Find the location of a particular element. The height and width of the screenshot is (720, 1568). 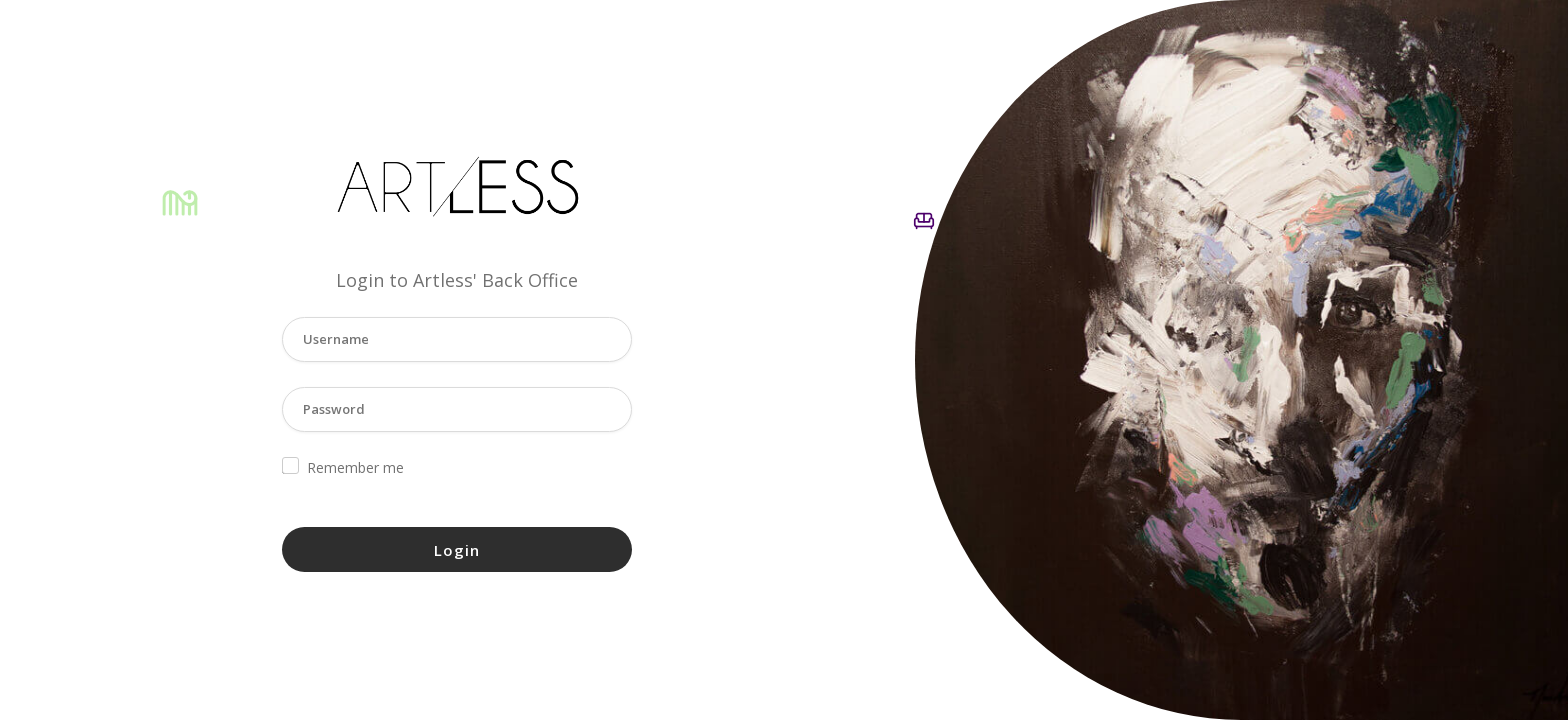

access amusement park or theme park information is located at coordinates (180, 203).